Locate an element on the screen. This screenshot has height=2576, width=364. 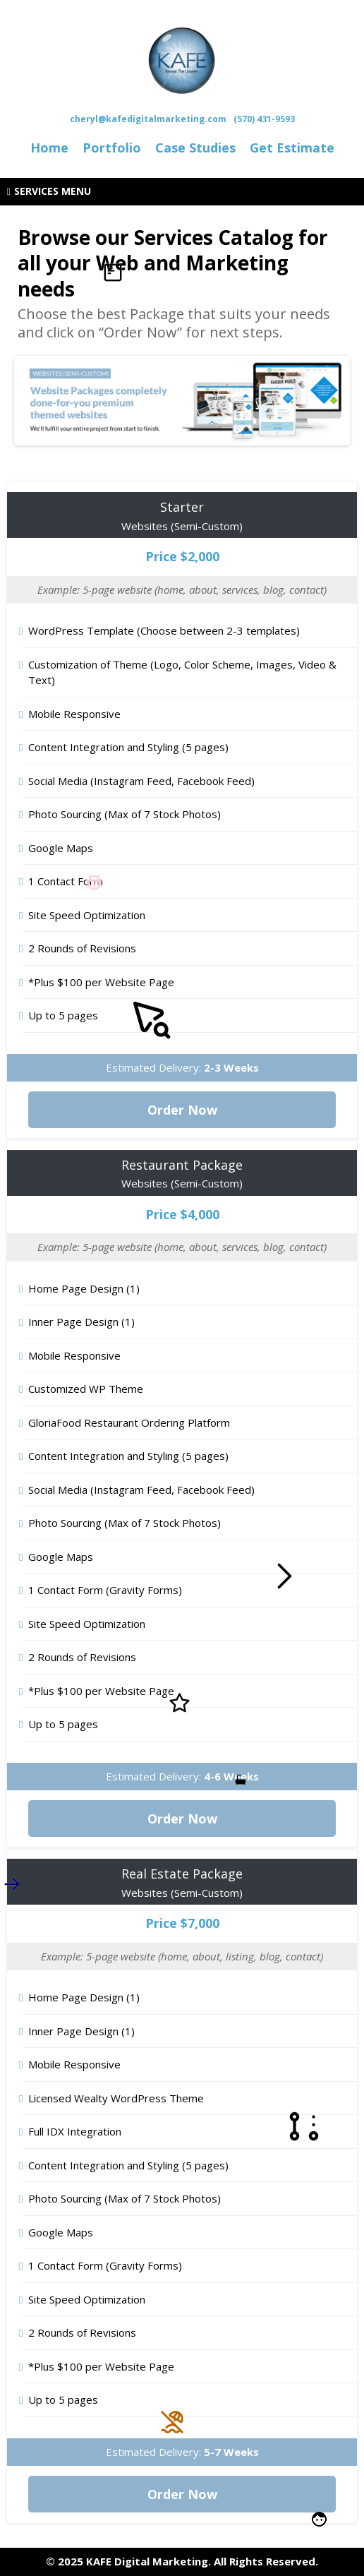
search for cursor or pointer settings is located at coordinates (150, 1018).